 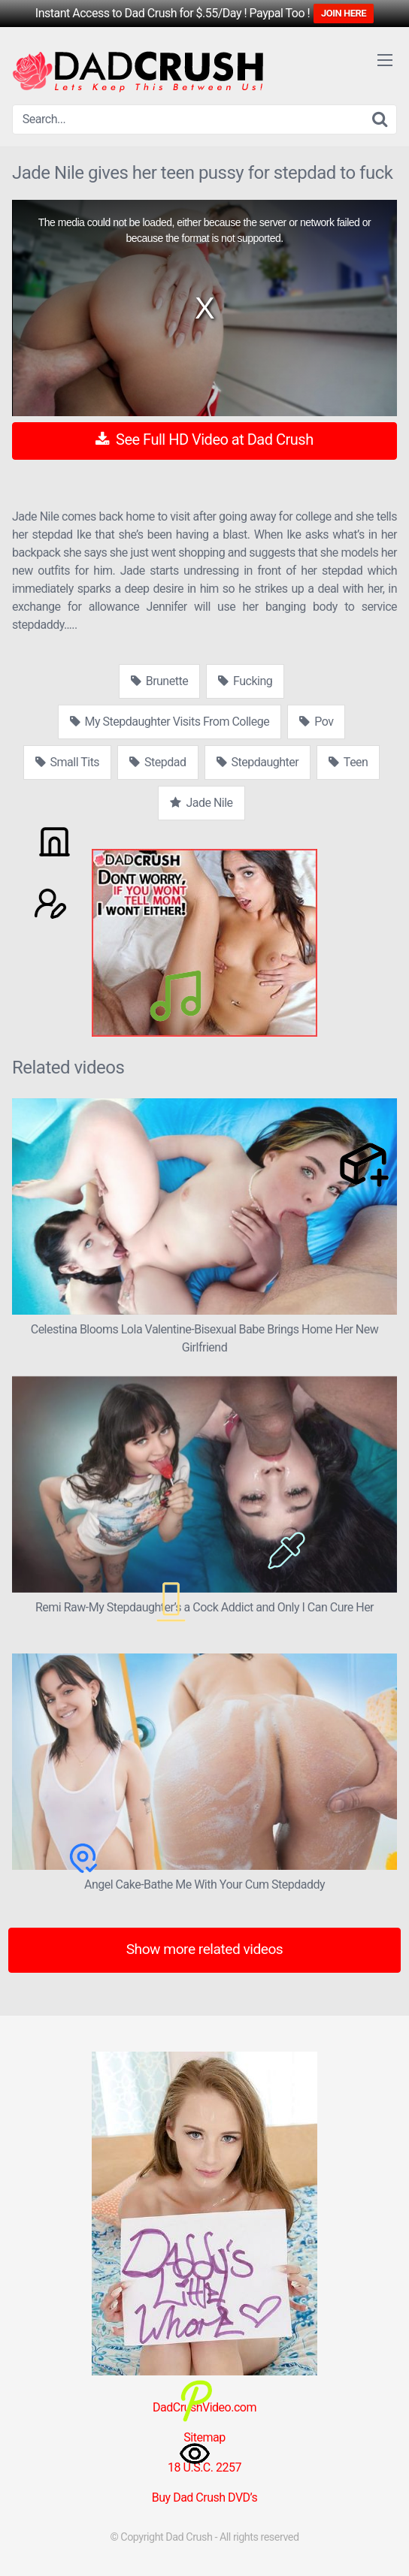 What do you see at coordinates (54, 841) in the screenshot?
I see `view building or property details` at bounding box center [54, 841].